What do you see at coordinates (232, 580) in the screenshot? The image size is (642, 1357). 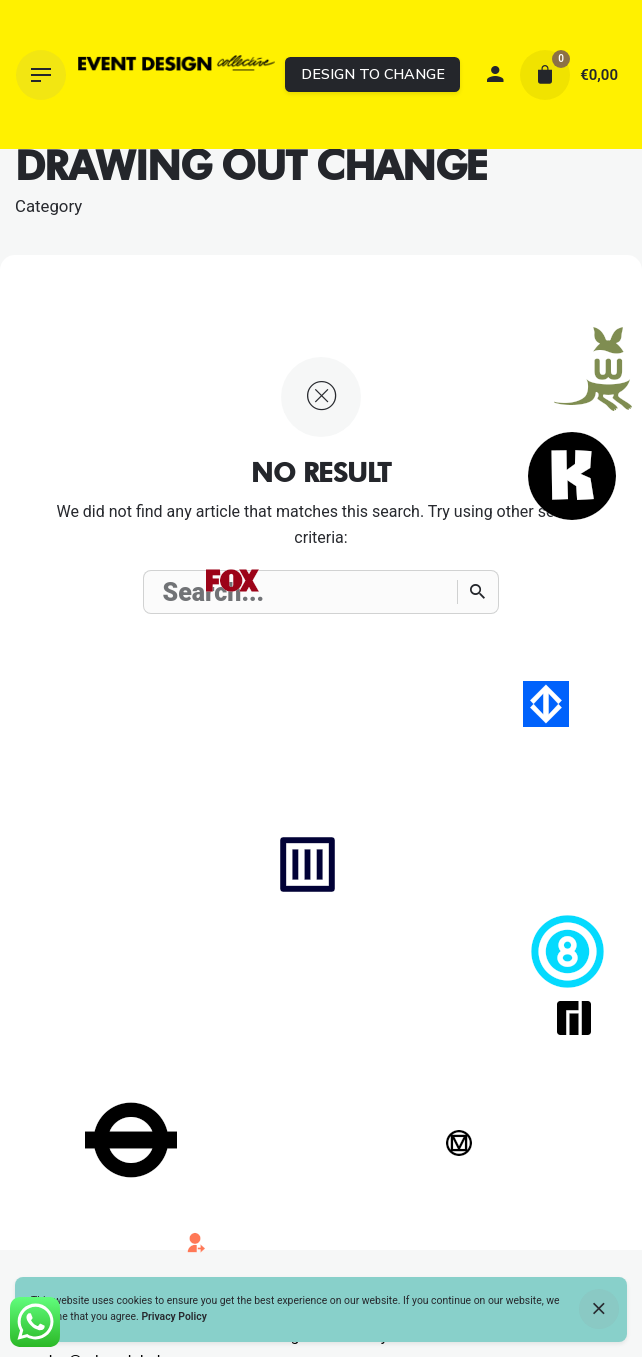 I see `fox broadcasting company logo` at bounding box center [232, 580].